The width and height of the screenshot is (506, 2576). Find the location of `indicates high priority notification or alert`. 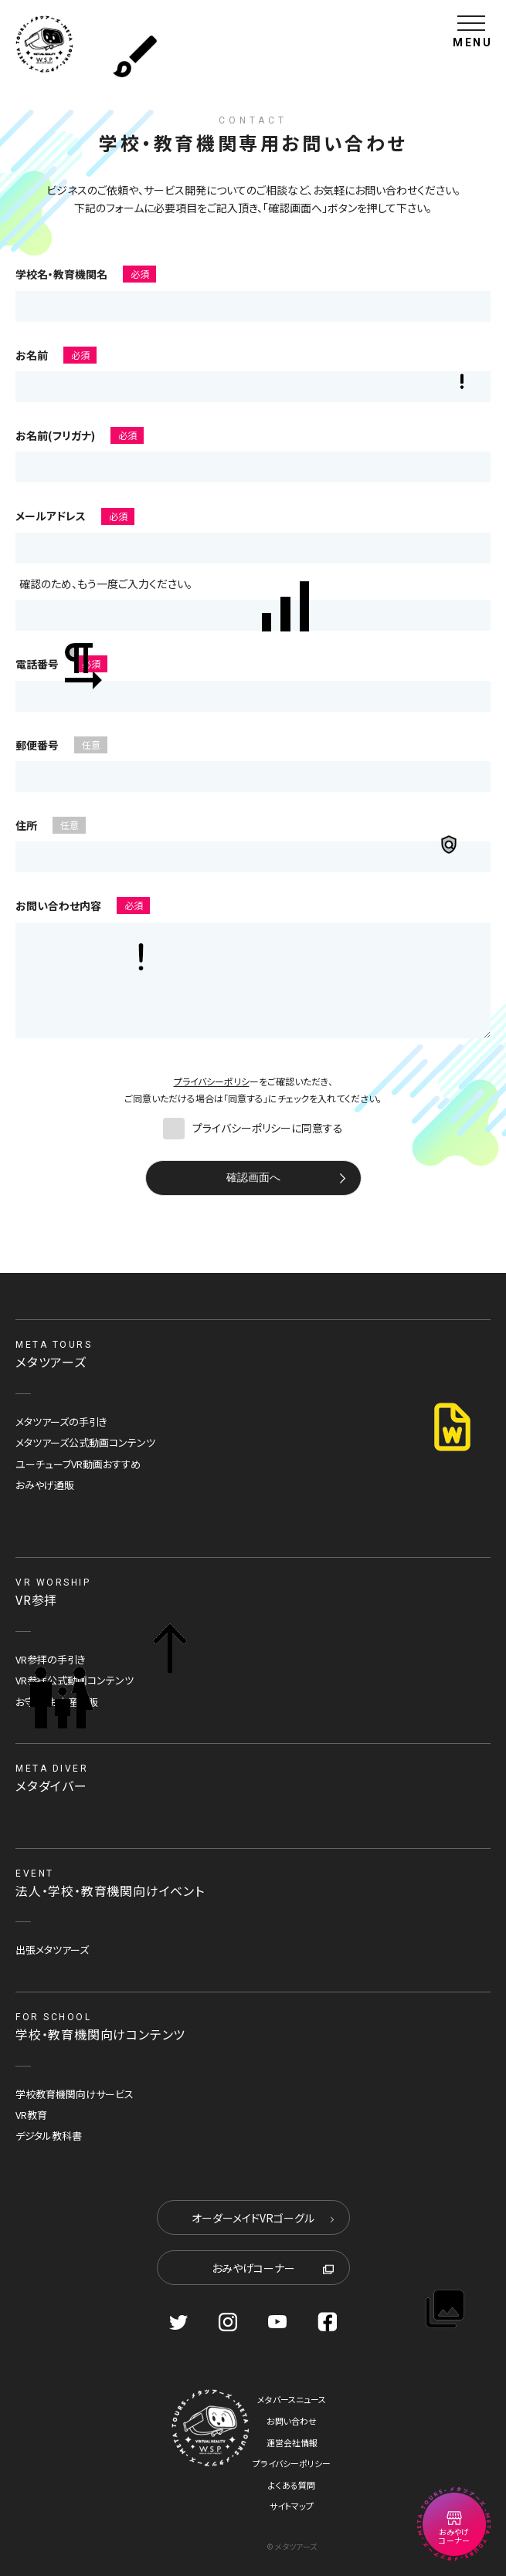

indicates high priority notification or alert is located at coordinates (462, 381).